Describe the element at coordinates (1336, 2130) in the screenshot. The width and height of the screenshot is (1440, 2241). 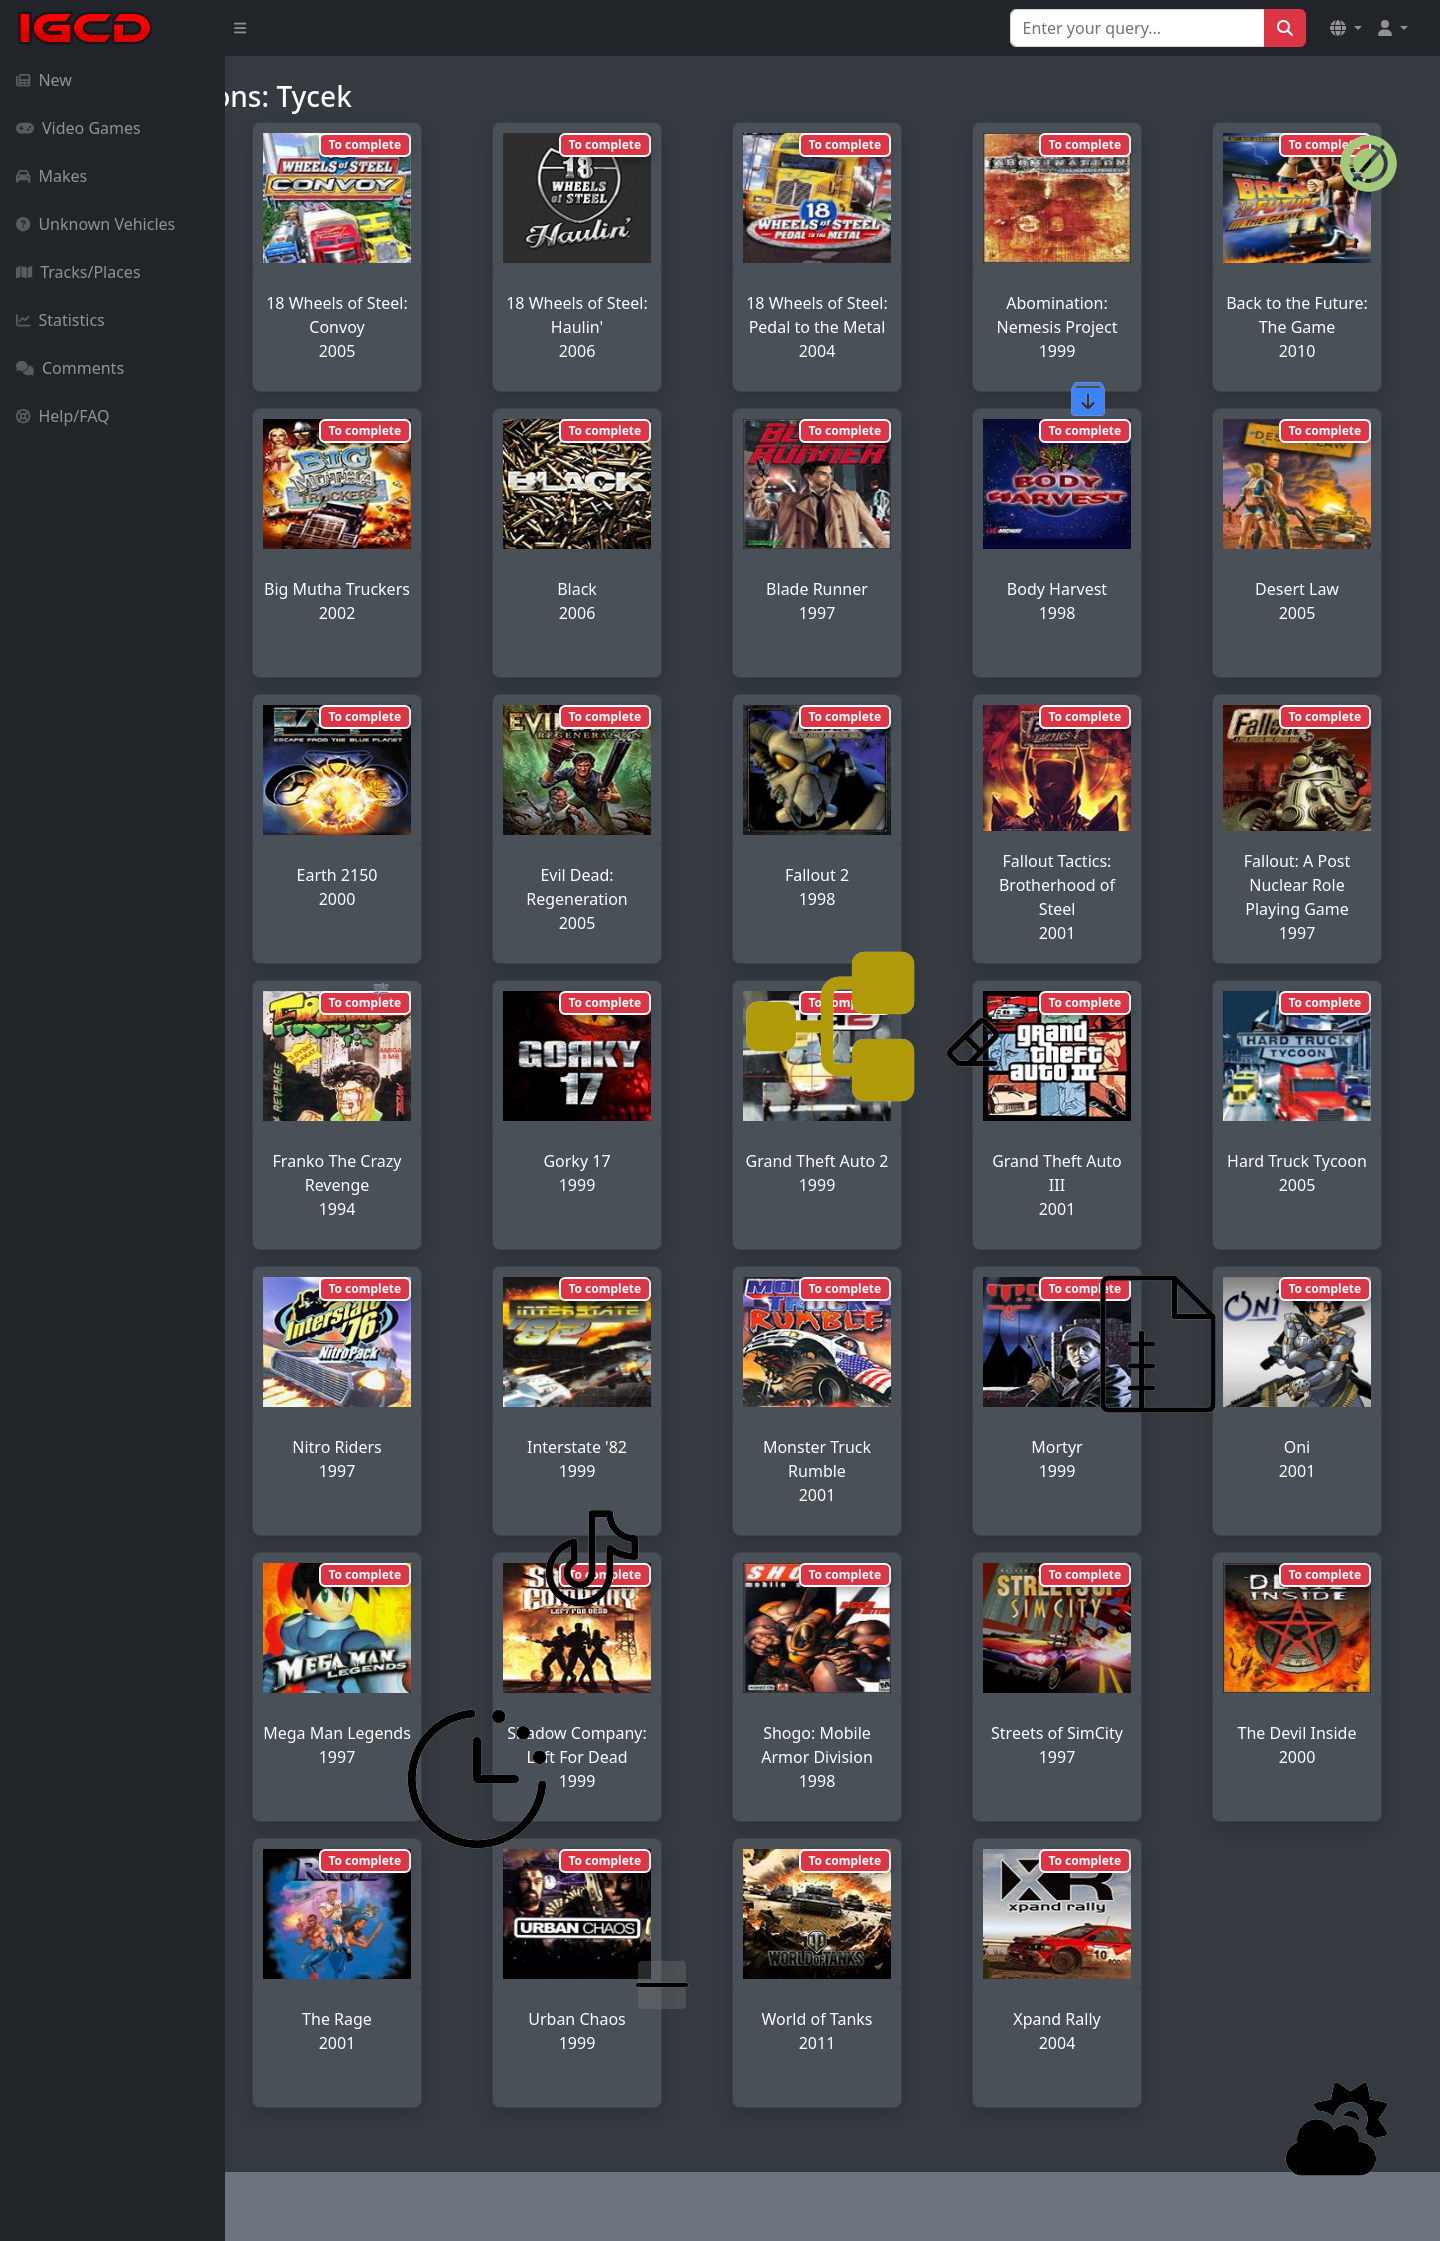
I see `view current weather conditions` at that location.